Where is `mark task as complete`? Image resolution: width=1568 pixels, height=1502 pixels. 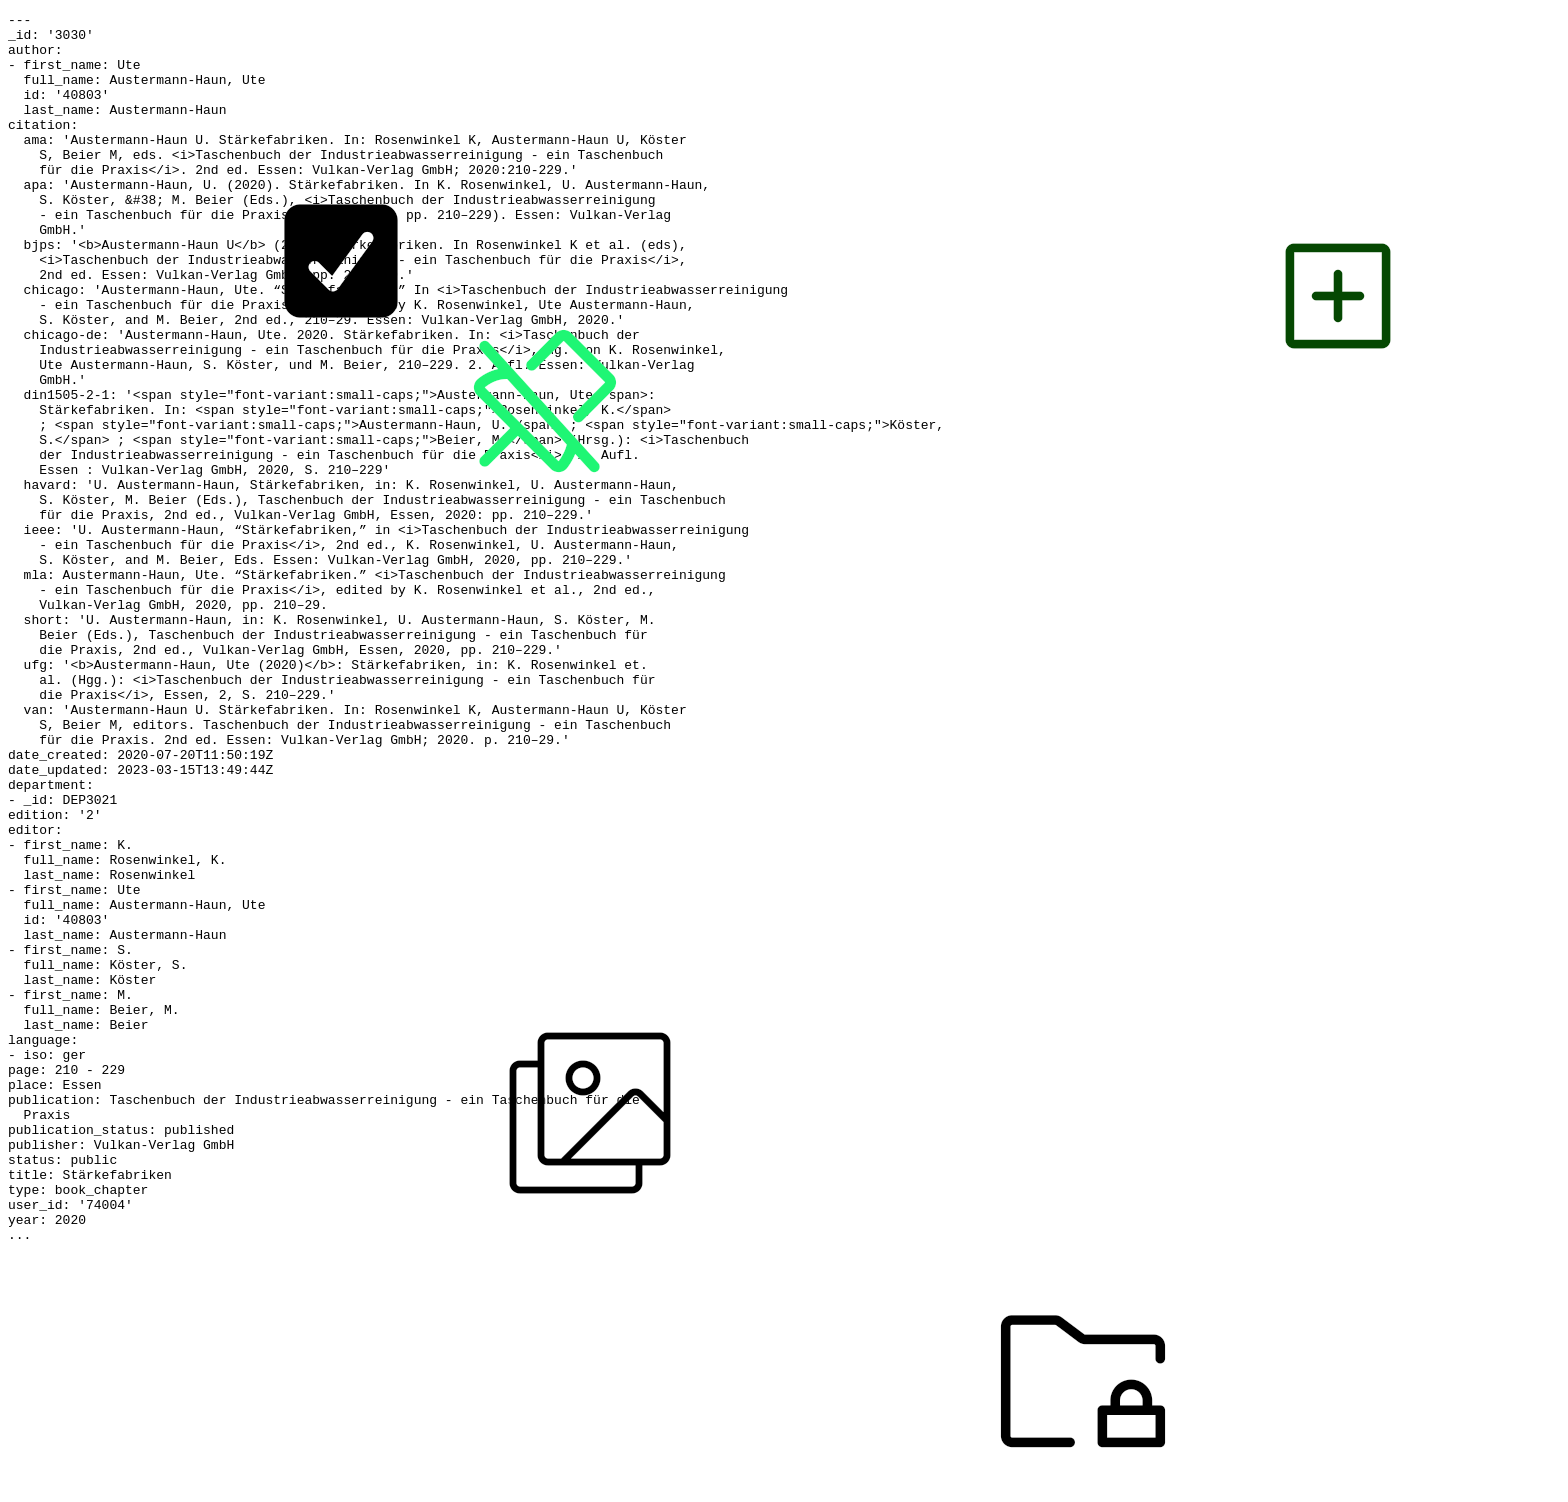
mark task as complete is located at coordinates (341, 261).